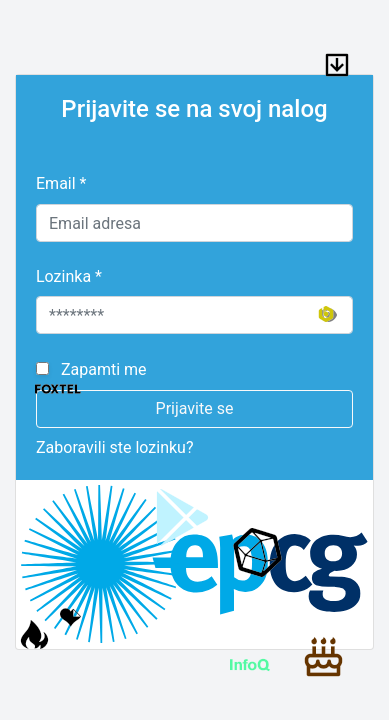 This screenshot has height=720, width=389. Describe the element at coordinates (182, 517) in the screenshot. I see `open the Google Play Store` at that location.